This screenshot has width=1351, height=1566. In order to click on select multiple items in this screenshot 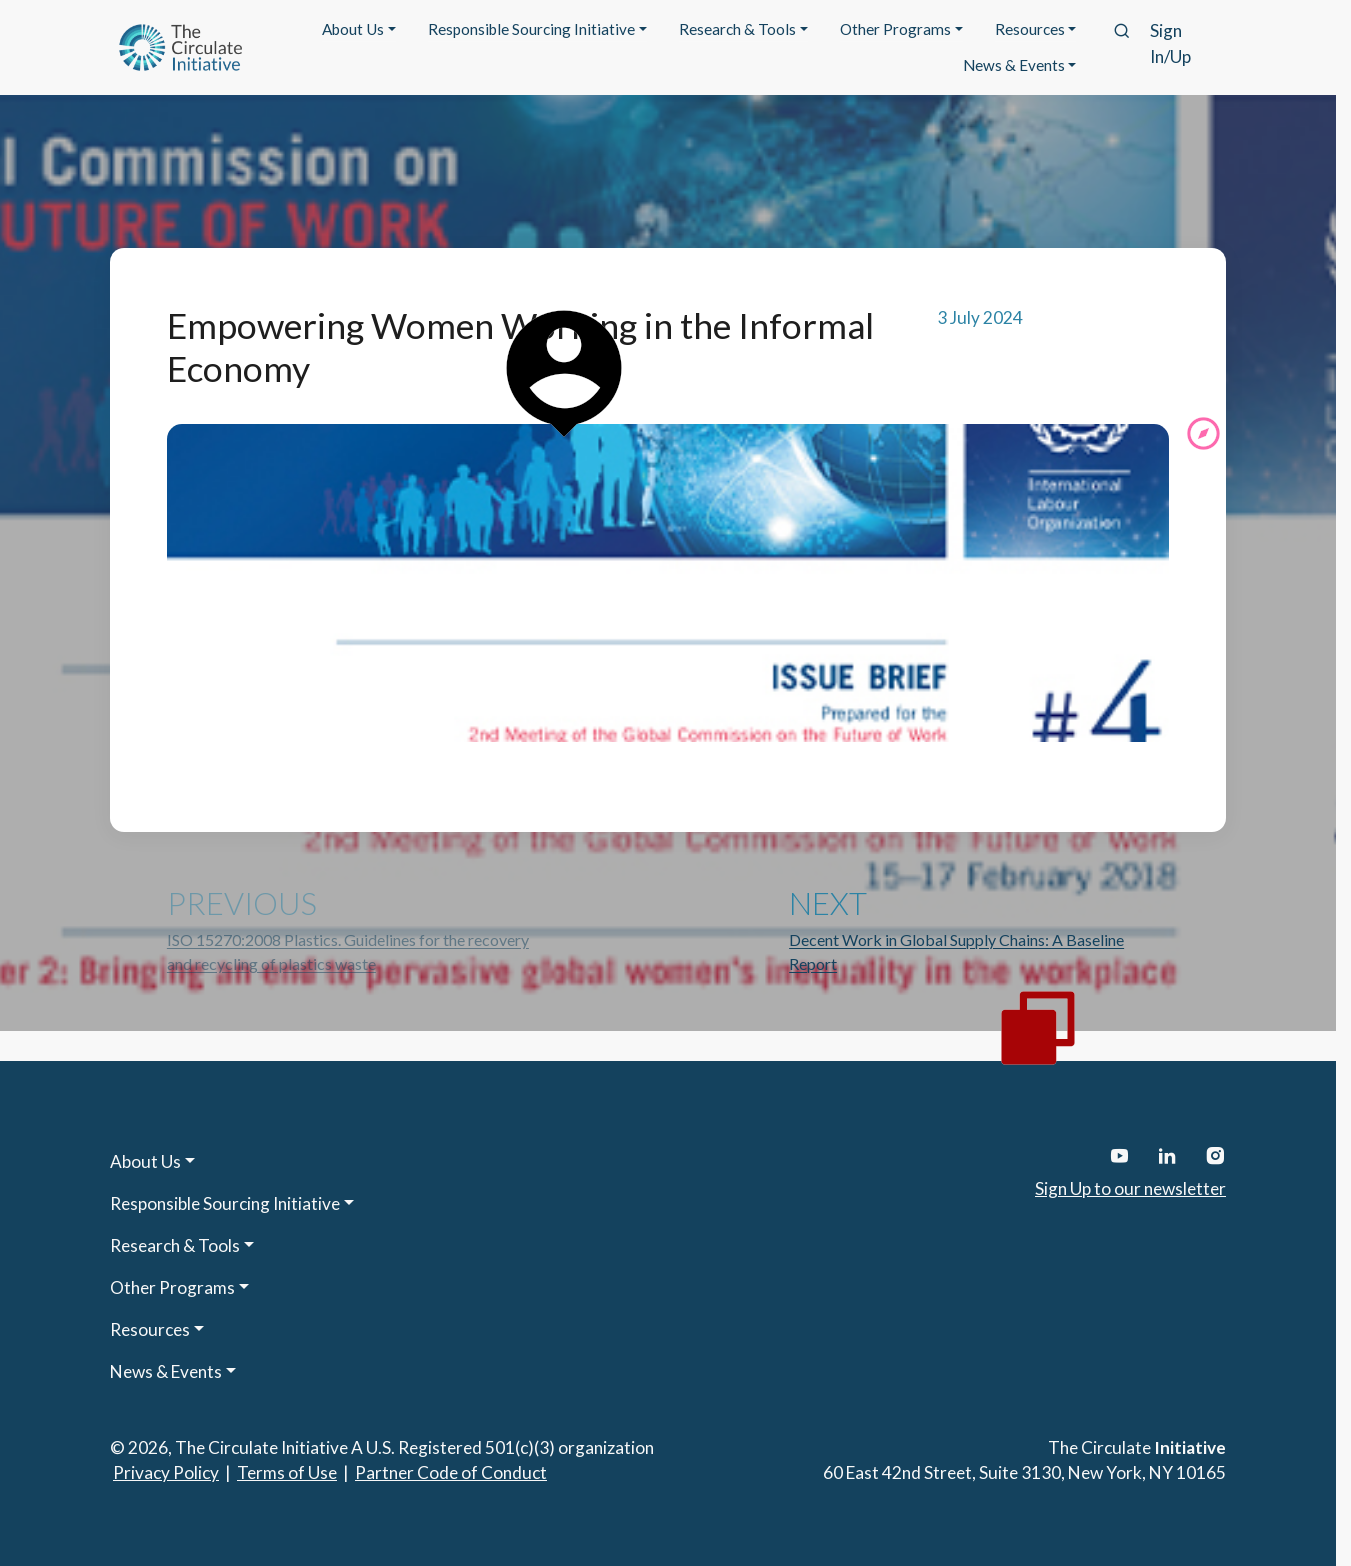, I will do `click(1038, 1028)`.